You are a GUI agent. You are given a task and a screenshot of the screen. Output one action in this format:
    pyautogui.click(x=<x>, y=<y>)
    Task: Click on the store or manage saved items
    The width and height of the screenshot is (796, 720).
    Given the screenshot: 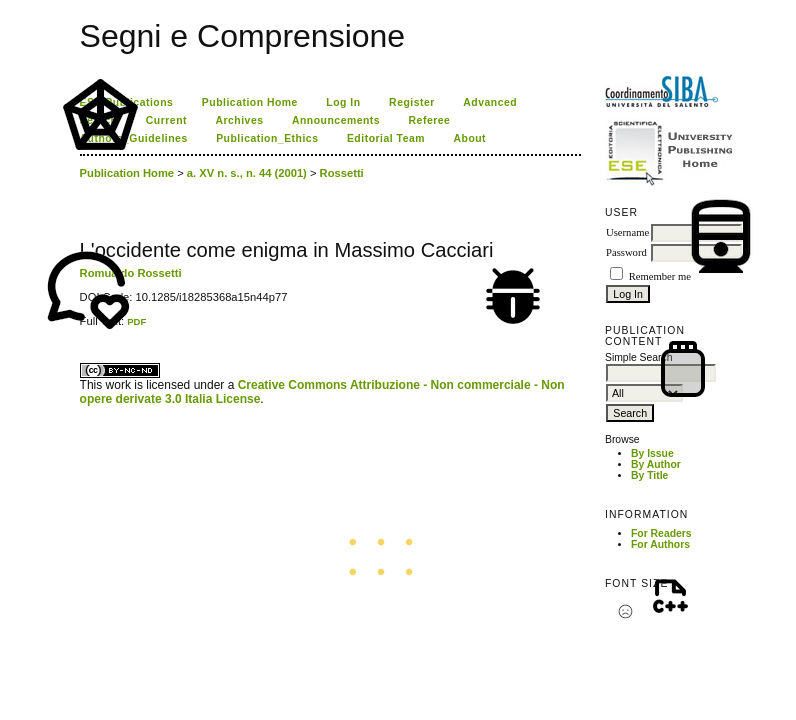 What is the action you would take?
    pyautogui.click(x=683, y=369)
    